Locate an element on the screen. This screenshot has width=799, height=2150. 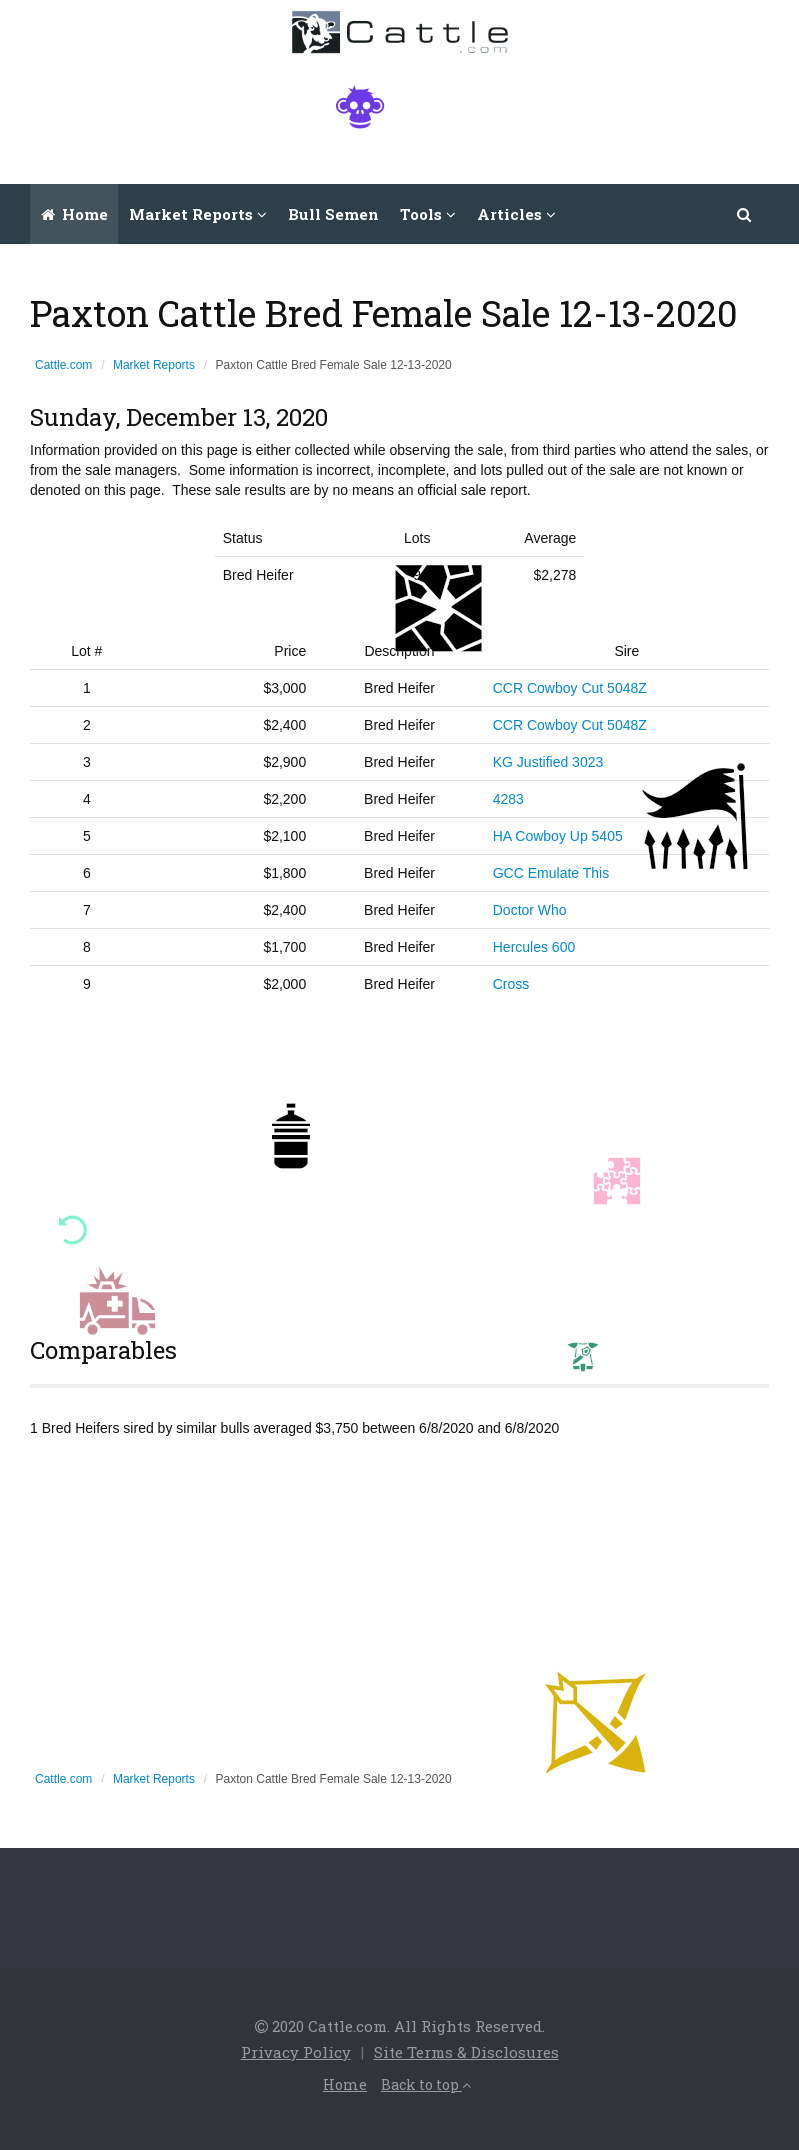
equip heart-protecting armor is located at coordinates (583, 1357).